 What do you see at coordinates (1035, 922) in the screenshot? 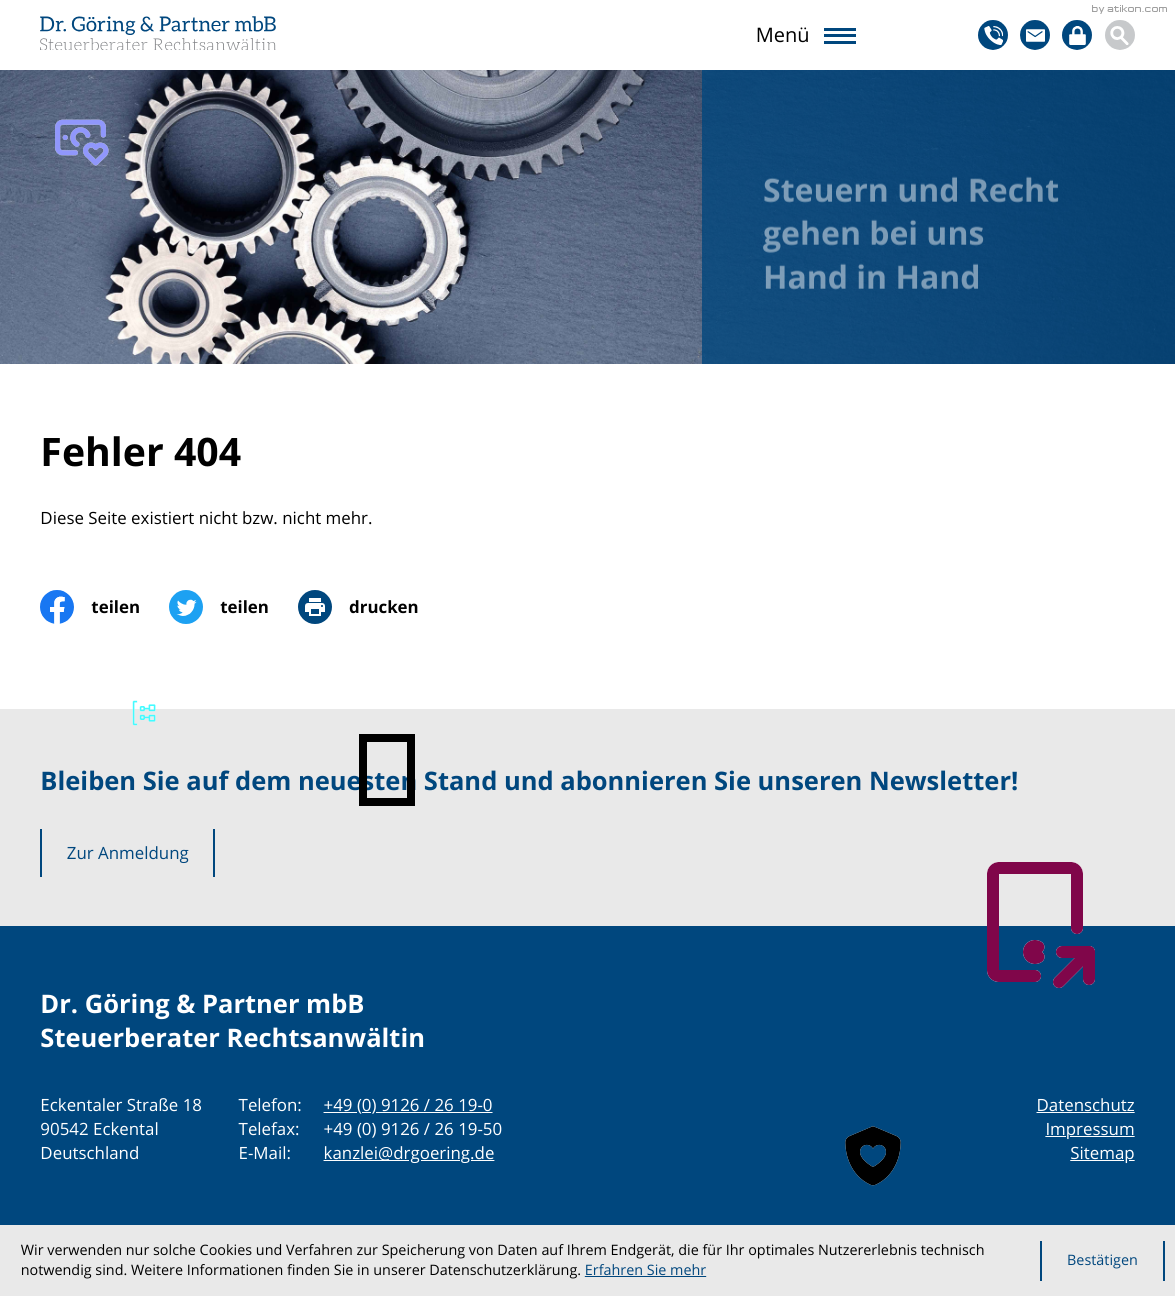
I see `share content from tablet to another device` at bounding box center [1035, 922].